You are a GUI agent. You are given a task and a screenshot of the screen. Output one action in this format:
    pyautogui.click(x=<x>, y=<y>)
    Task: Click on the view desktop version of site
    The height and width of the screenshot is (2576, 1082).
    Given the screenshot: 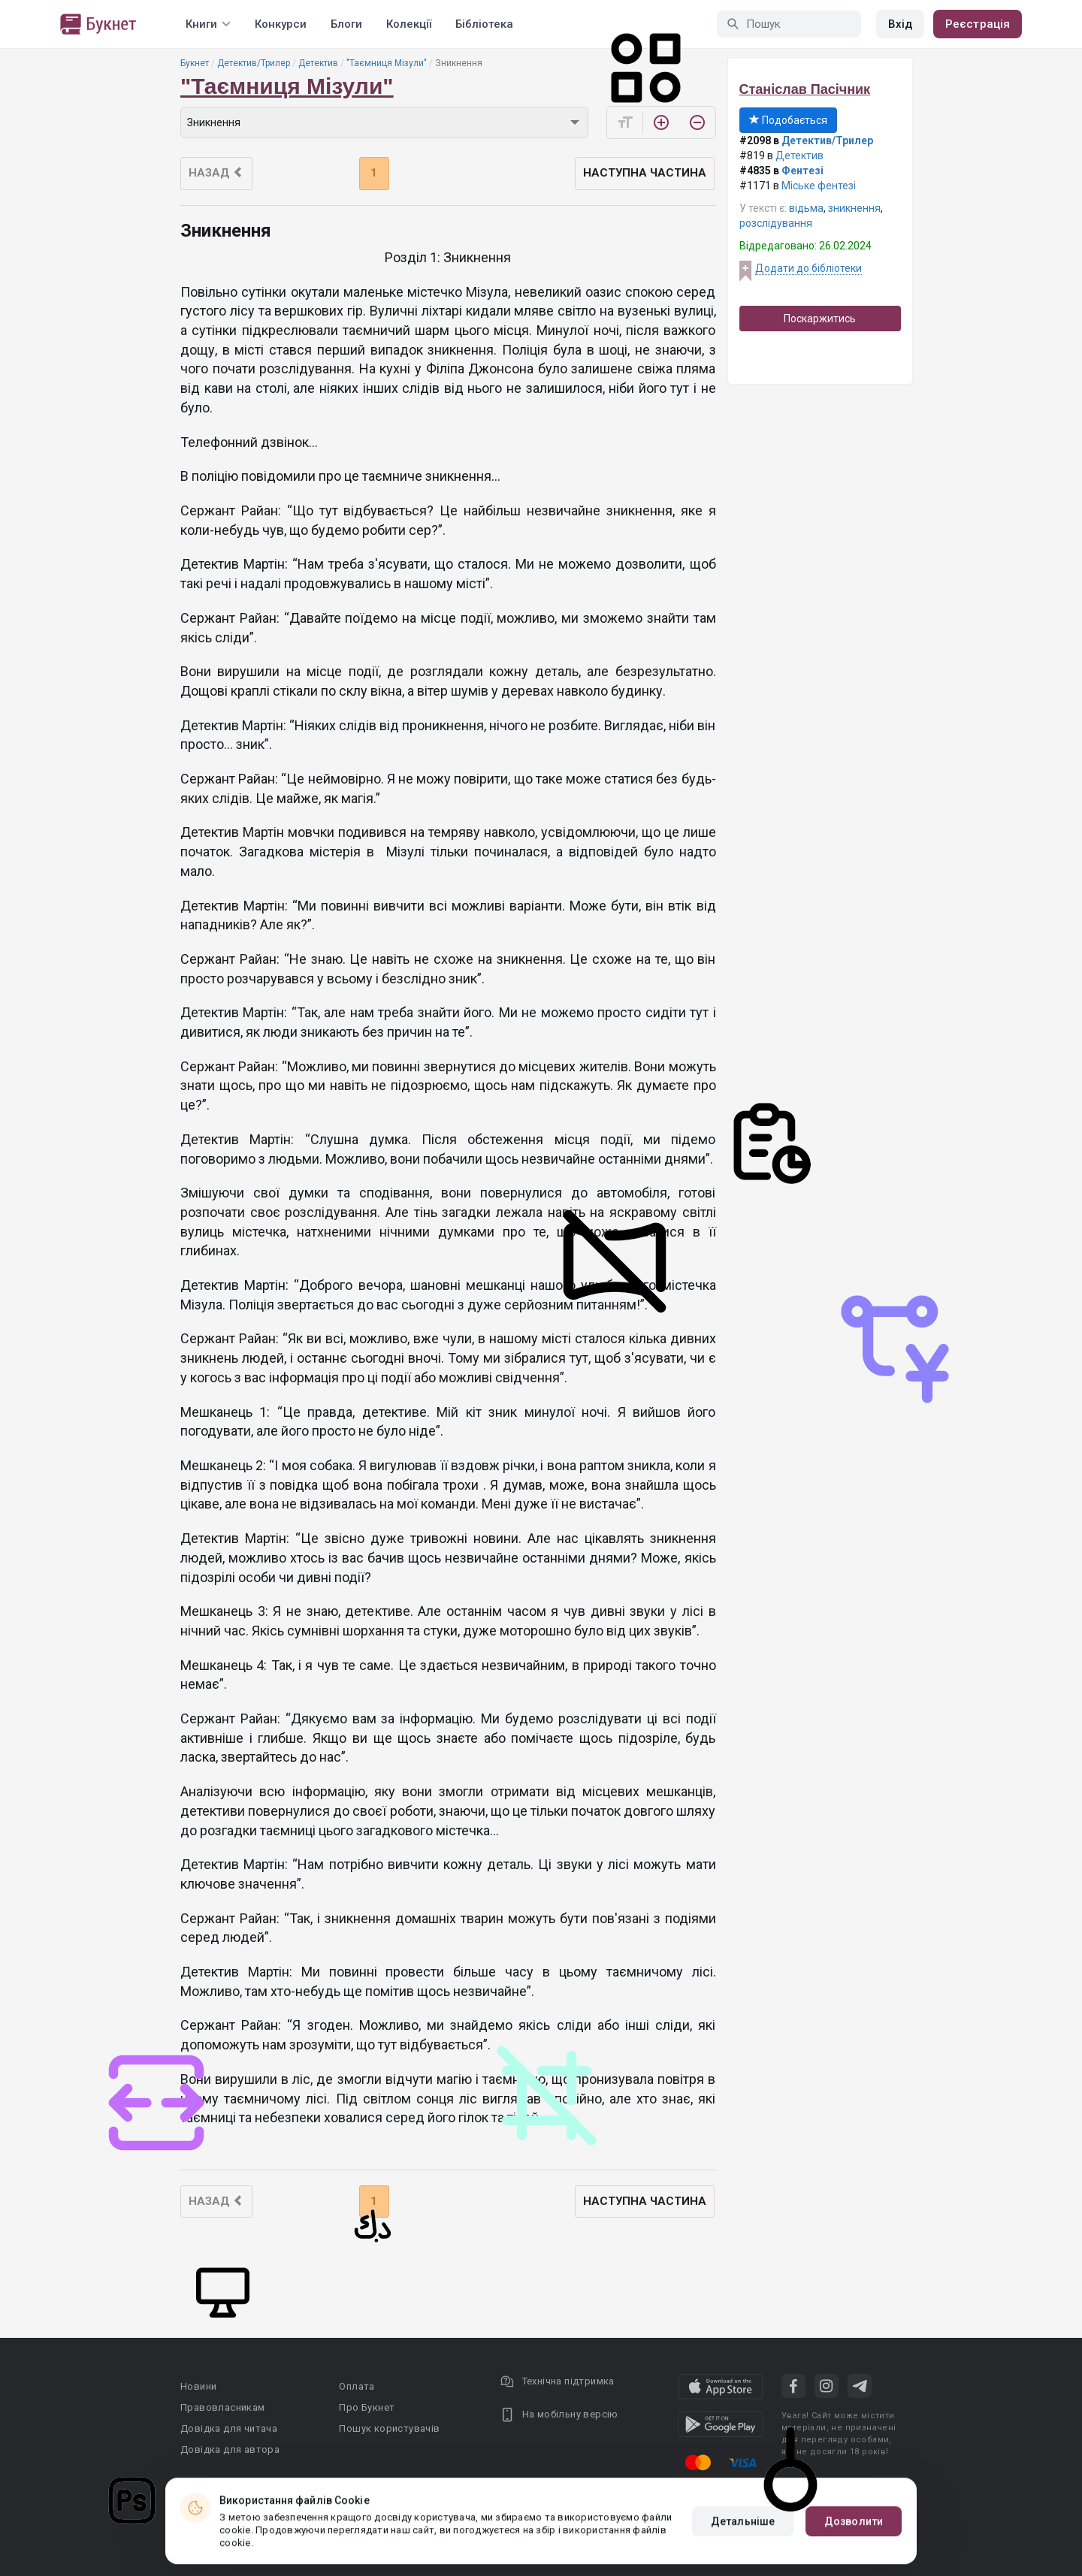 What is the action you would take?
    pyautogui.click(x=222, y=2291)
    